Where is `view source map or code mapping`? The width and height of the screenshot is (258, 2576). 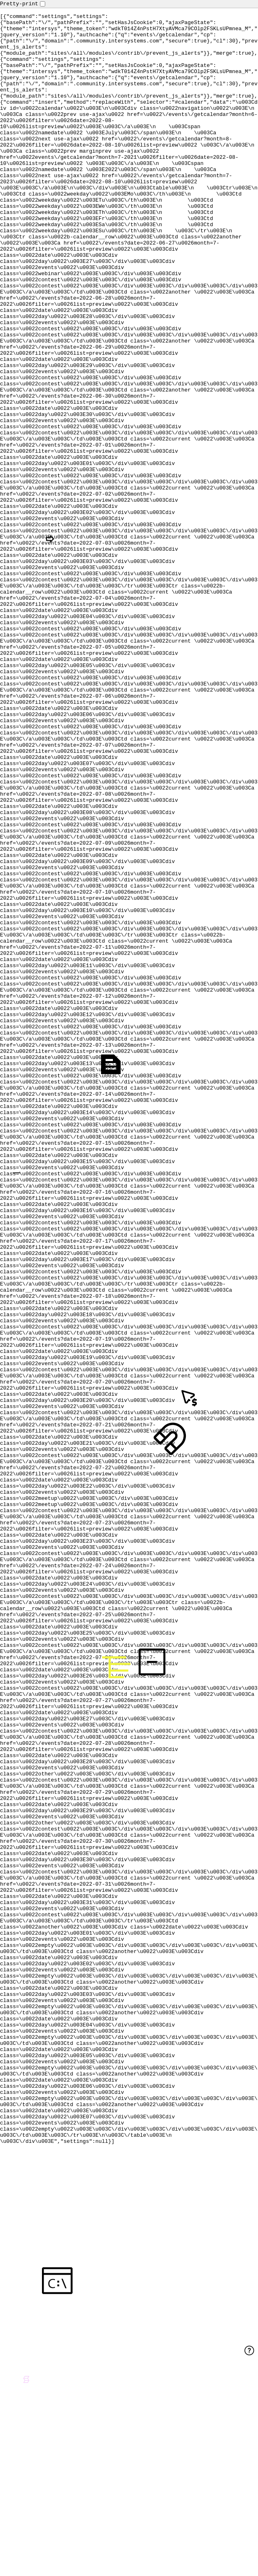
view source map or code mapping is located at coordinates (26, 2379).